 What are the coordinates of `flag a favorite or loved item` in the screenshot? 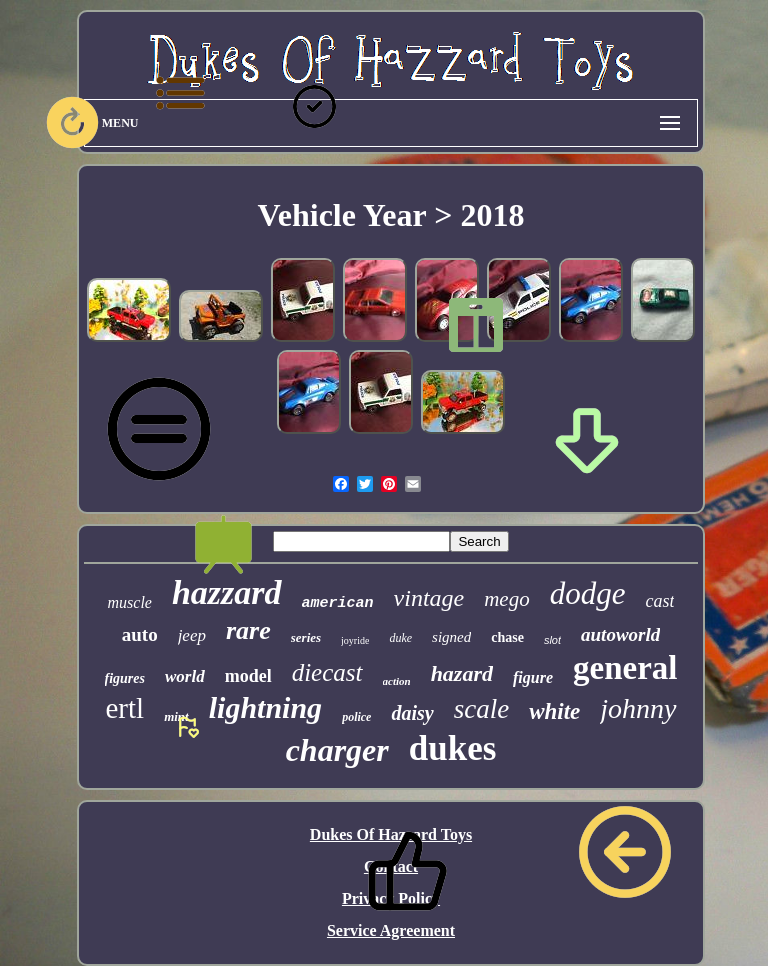 It's located at (187, 726).